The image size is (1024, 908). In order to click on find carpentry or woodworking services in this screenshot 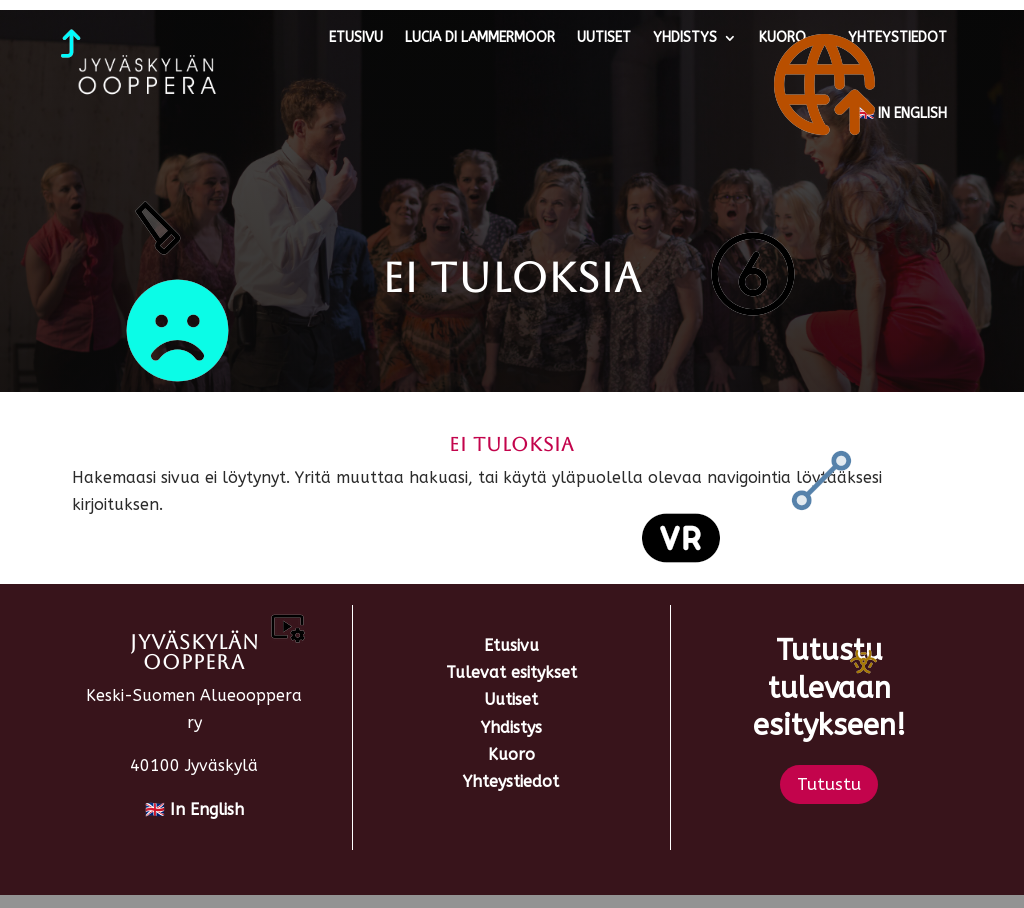, I will do `click(158, 228)`.